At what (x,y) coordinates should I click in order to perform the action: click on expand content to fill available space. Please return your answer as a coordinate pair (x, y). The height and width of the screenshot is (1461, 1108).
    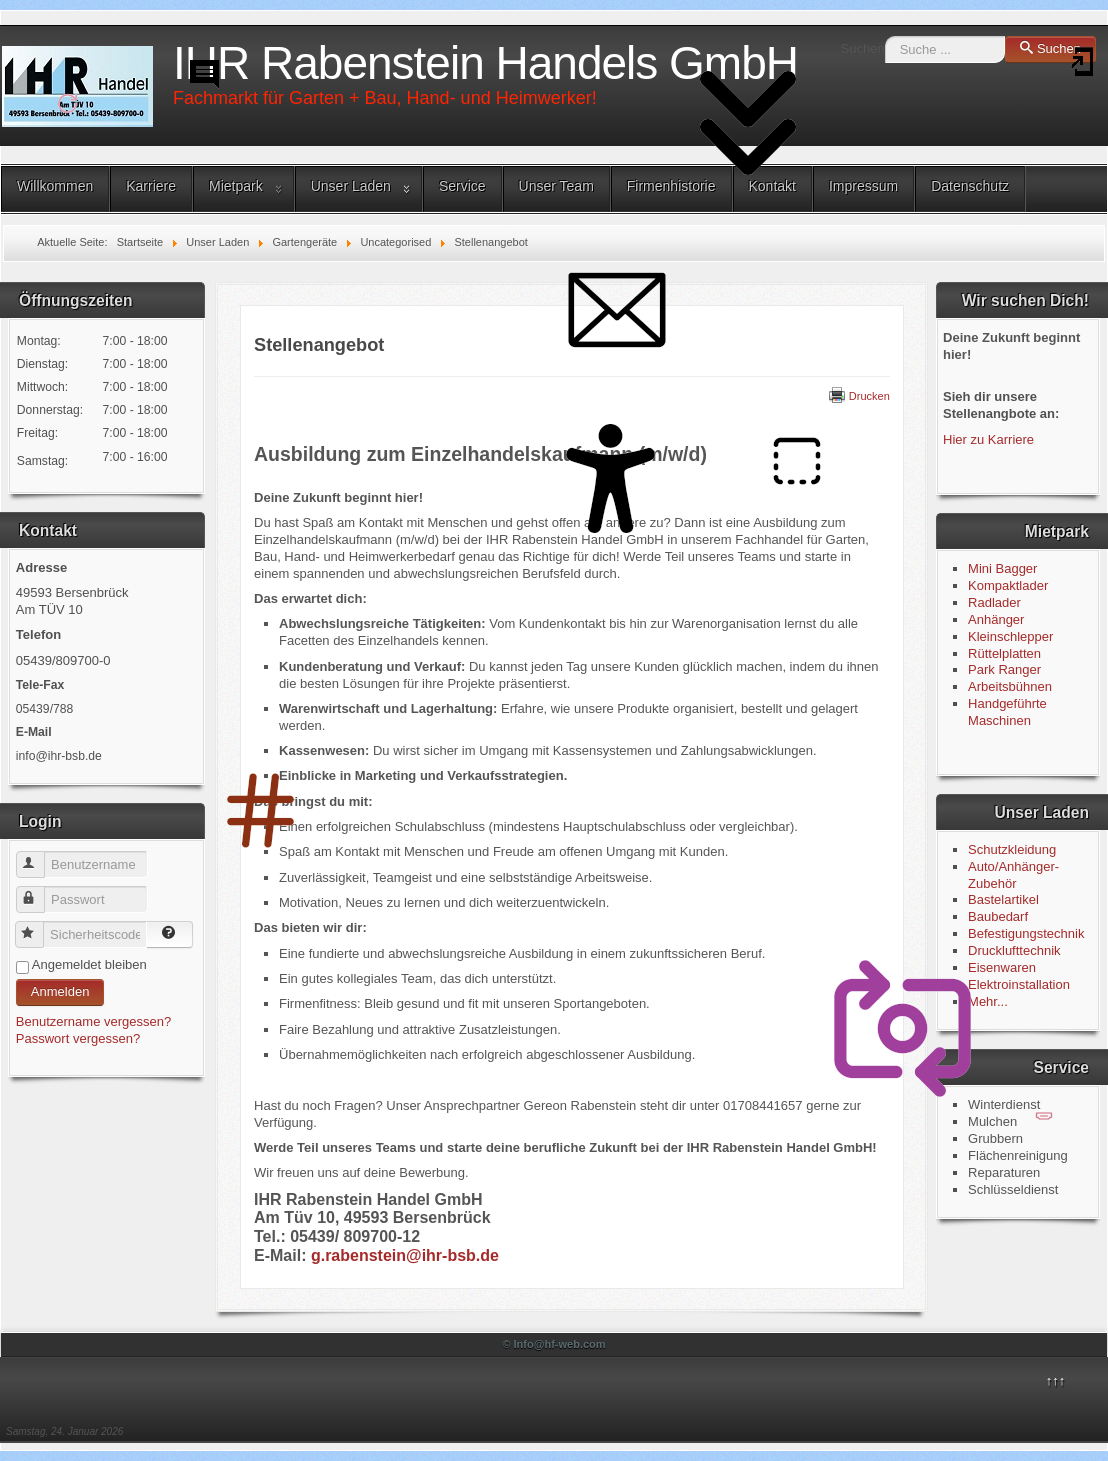
    Looking at the image, I should click on (797, 461).